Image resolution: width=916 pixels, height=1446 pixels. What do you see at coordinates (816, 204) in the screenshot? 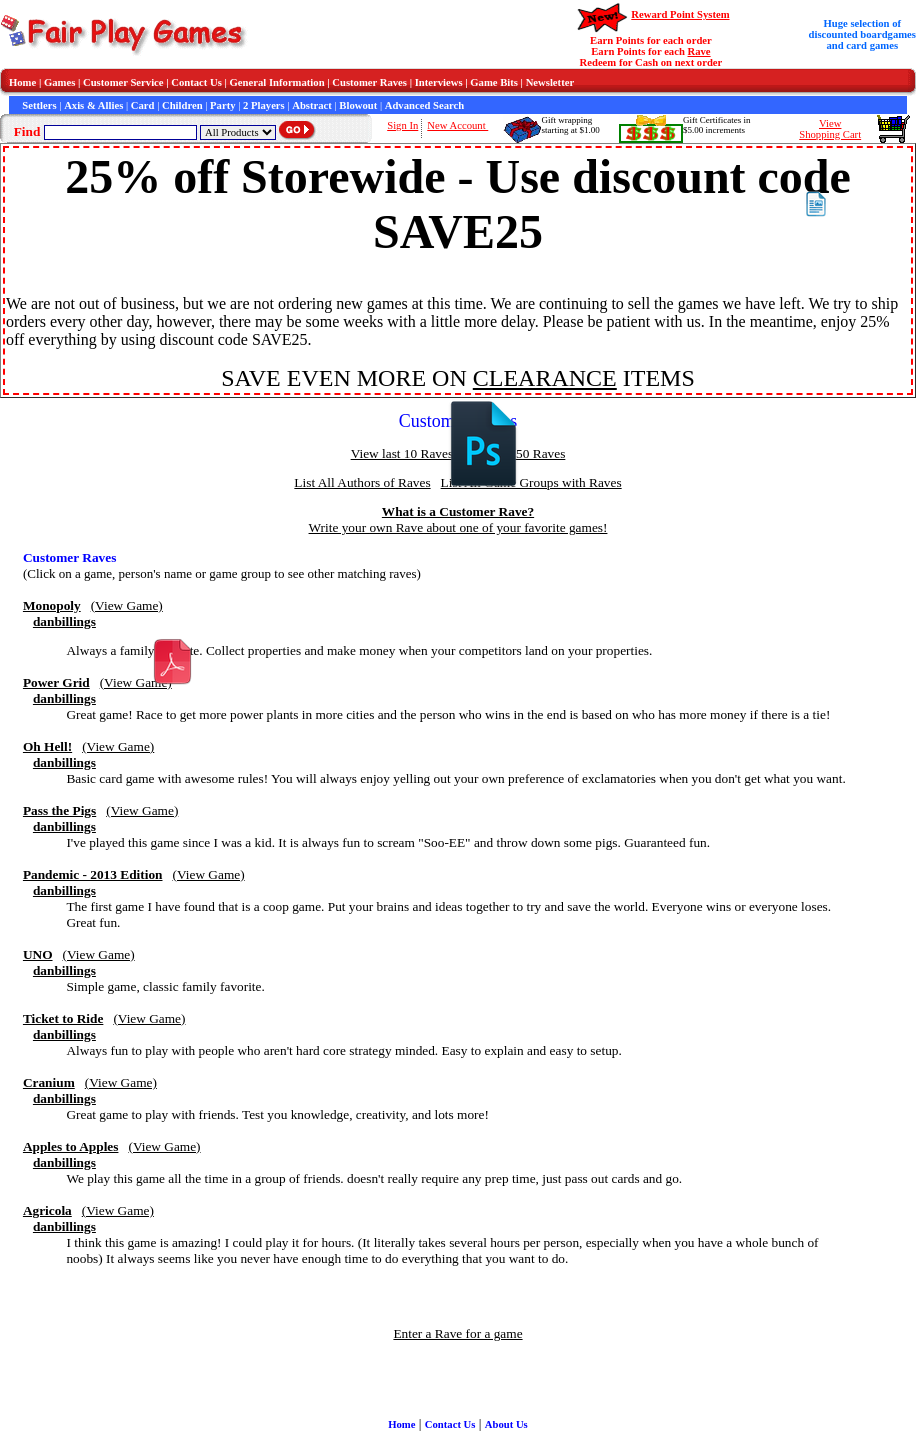
I see `open a libreoffice writer document` at bounding box center [816, 204].